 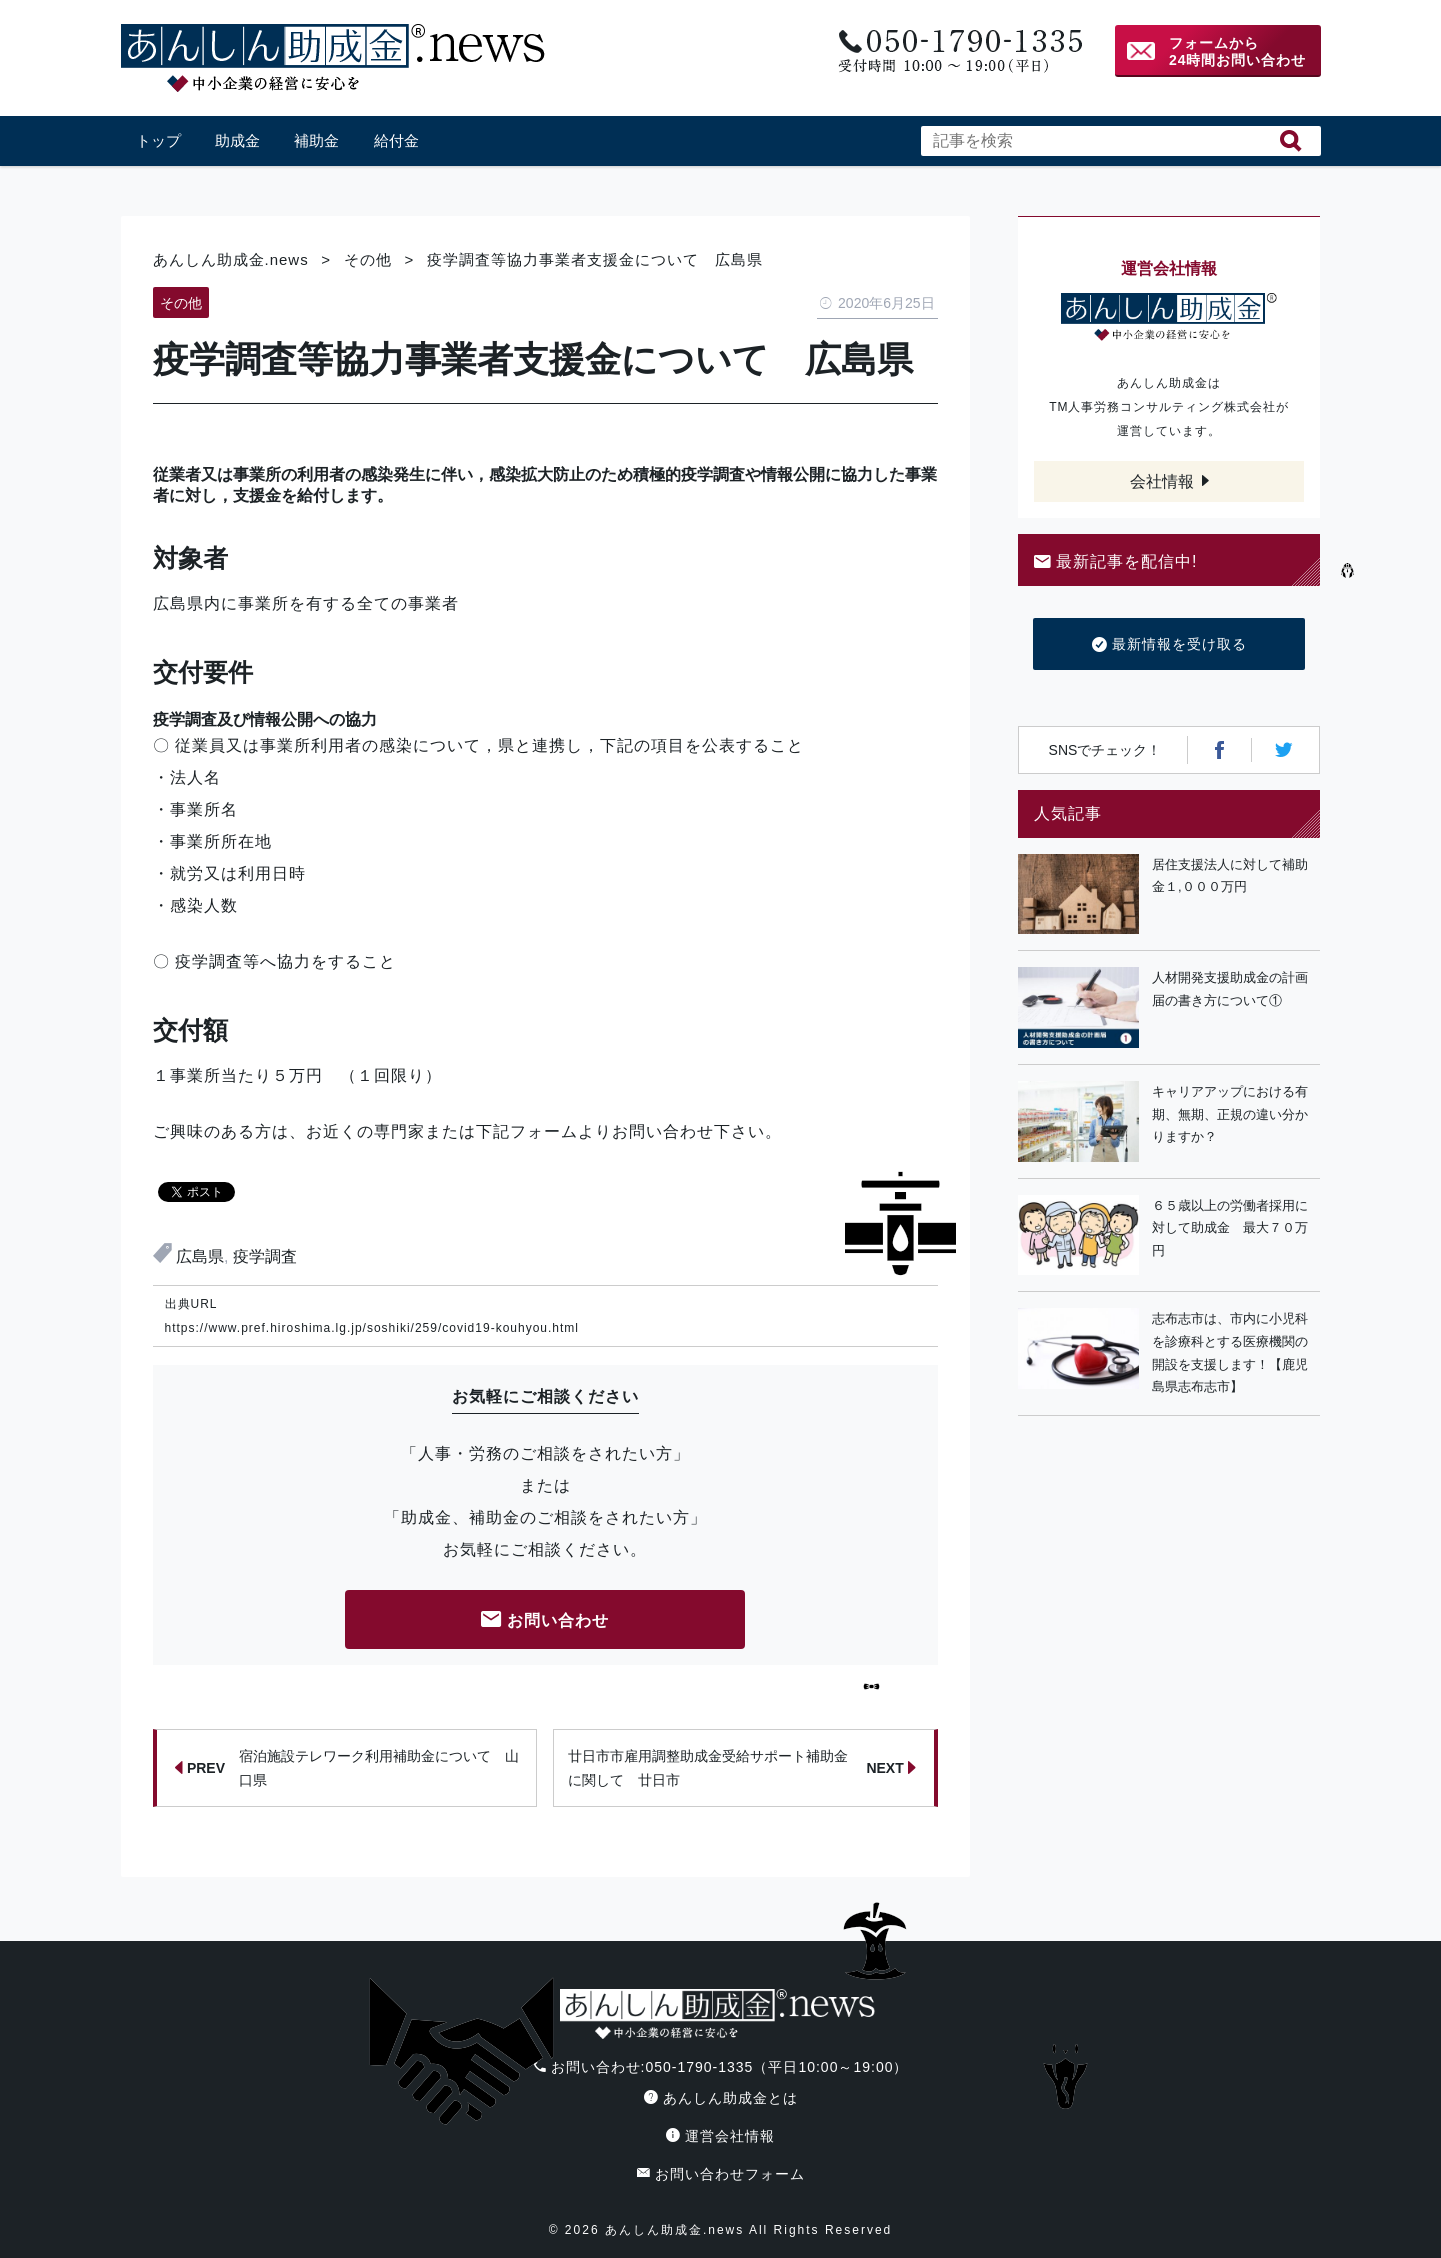 What do you see at coordinates (871, 1686) in the screenshot?
I see `select formal or dressy attire option` at bounding box center [871, 1686].